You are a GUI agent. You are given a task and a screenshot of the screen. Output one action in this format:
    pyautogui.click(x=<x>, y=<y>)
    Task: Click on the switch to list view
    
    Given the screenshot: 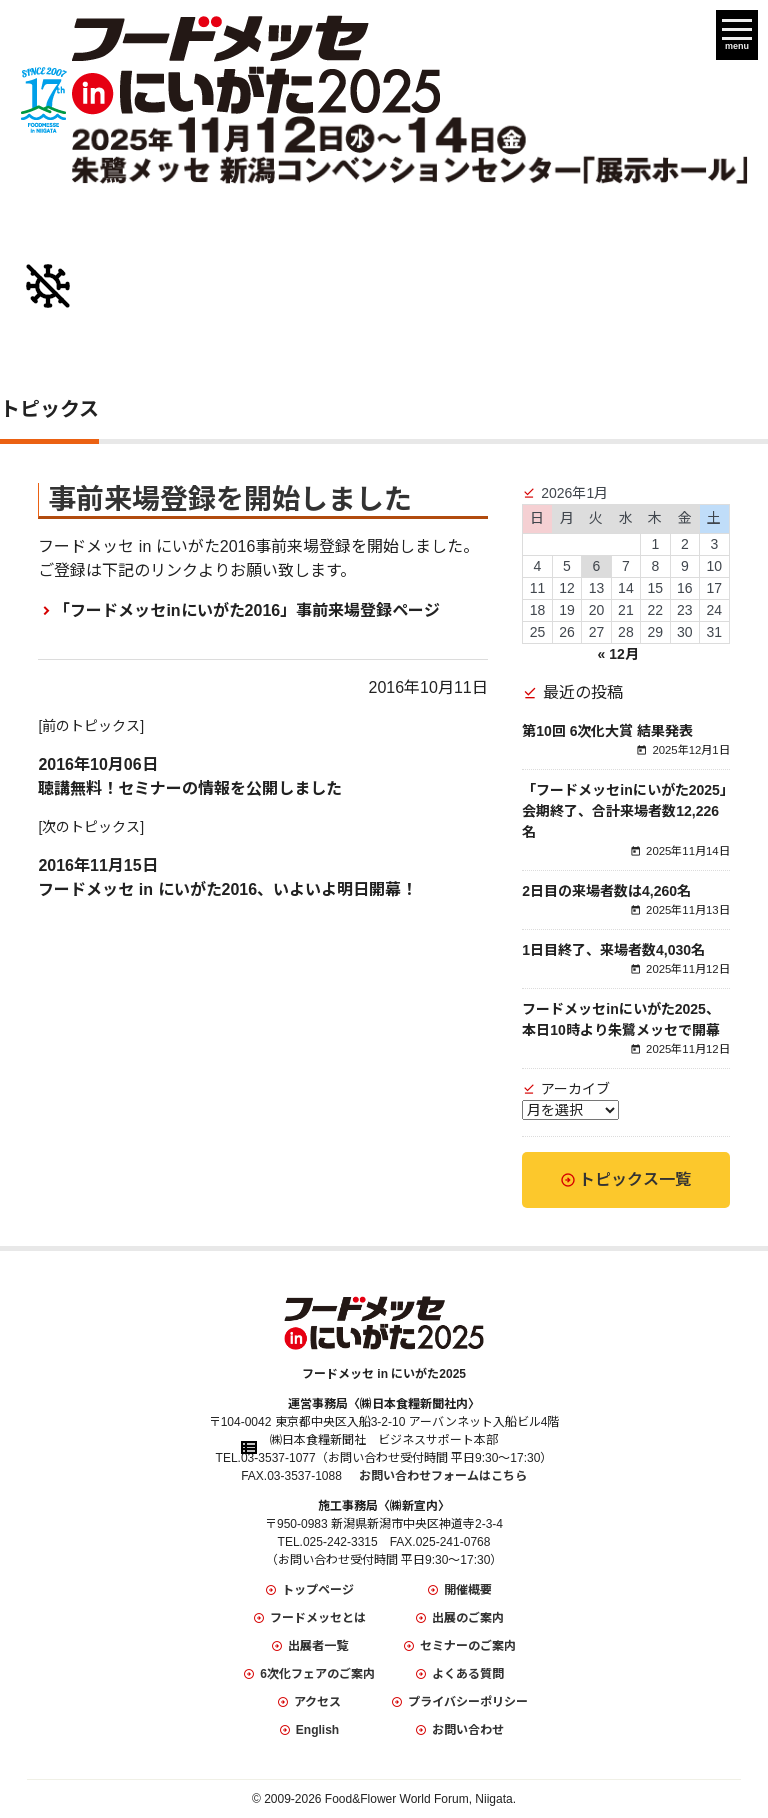 What is the action you would take?
    pyautogui.click(x=249, y=1447)
    